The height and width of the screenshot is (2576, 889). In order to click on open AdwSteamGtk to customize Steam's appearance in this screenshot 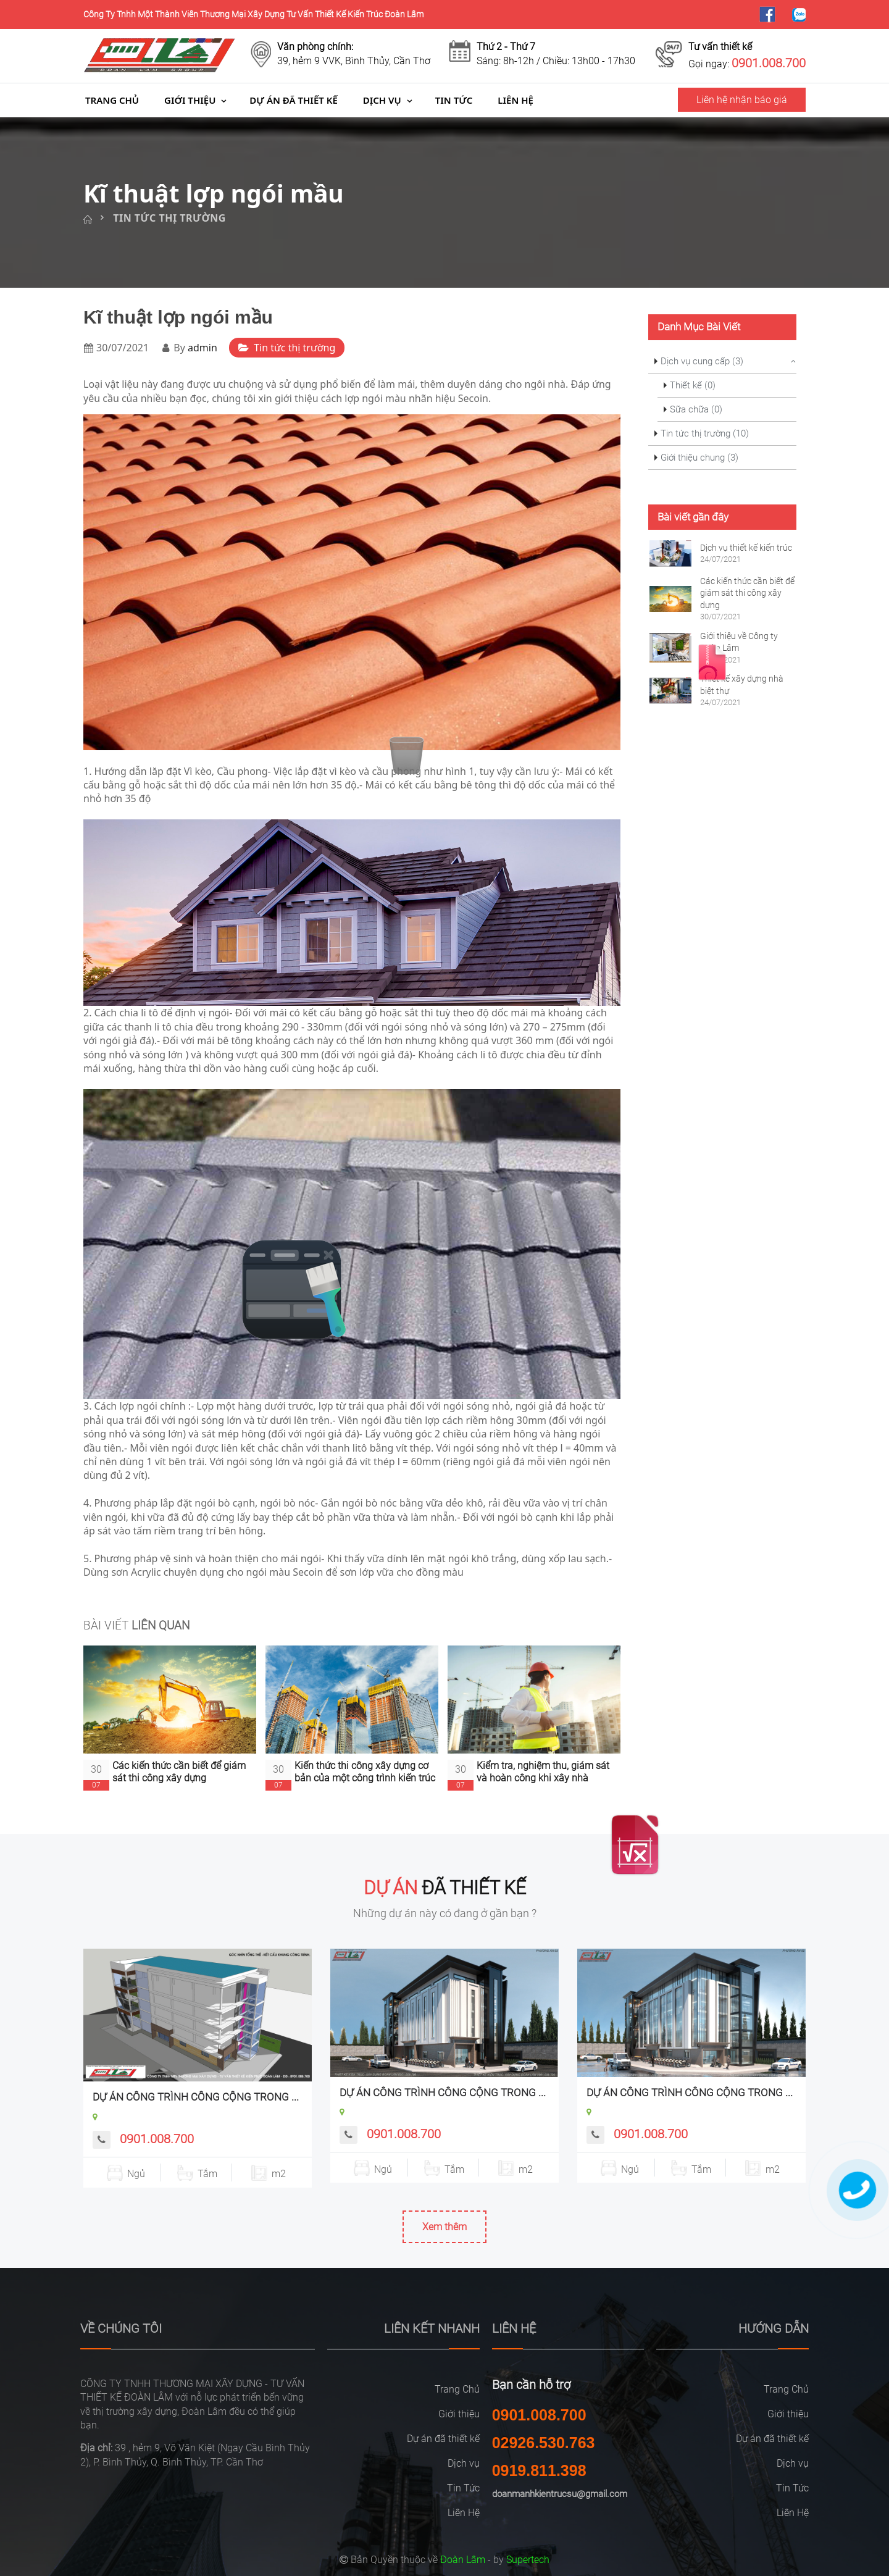, I will do `click(291, 1289)`.